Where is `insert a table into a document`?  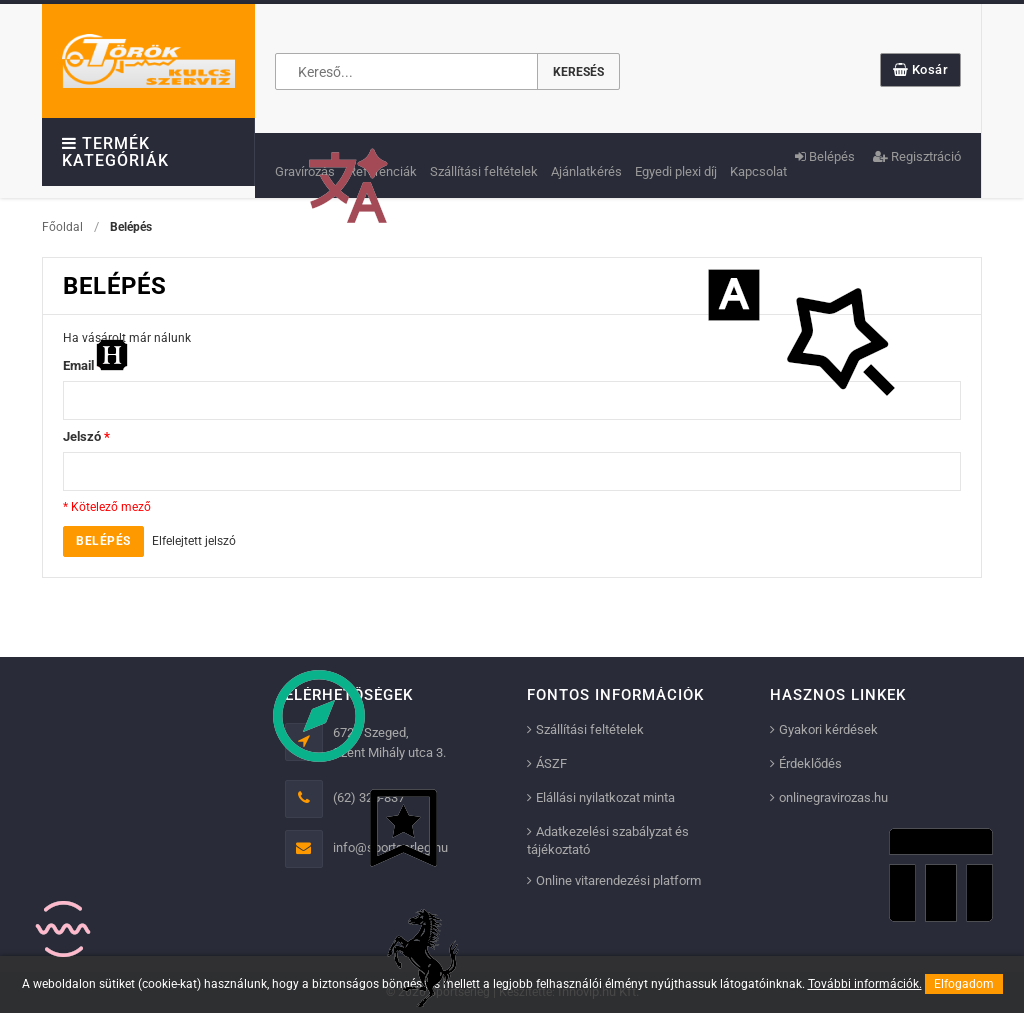 insert a table into a document is located at coordinates (941, 875).